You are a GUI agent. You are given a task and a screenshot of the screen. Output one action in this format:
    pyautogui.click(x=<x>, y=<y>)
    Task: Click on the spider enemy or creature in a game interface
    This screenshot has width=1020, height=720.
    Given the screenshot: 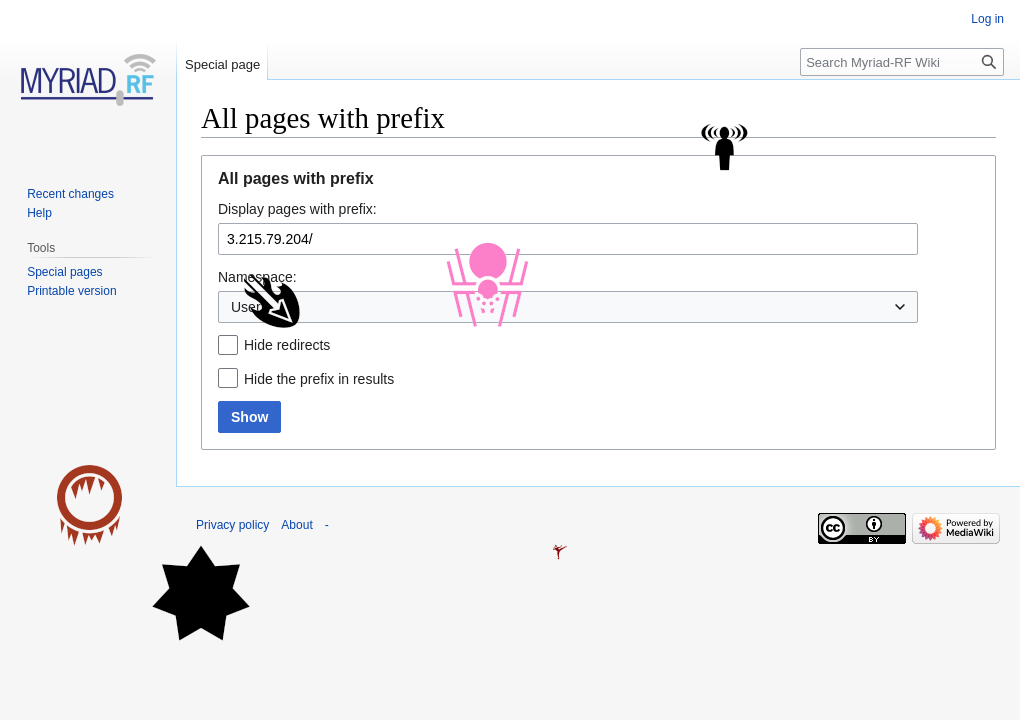 What is the action you would take?
    pyautogui.click(x=487, y=284)
    